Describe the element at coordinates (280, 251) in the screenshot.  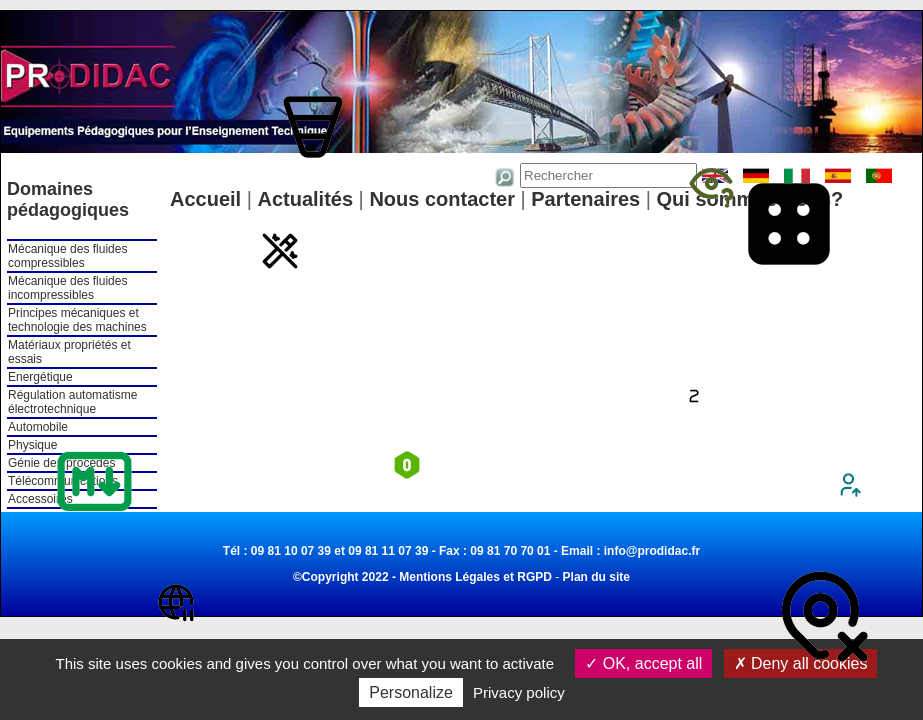
I see `disable magic wand or auto-enhance feature` at that location.